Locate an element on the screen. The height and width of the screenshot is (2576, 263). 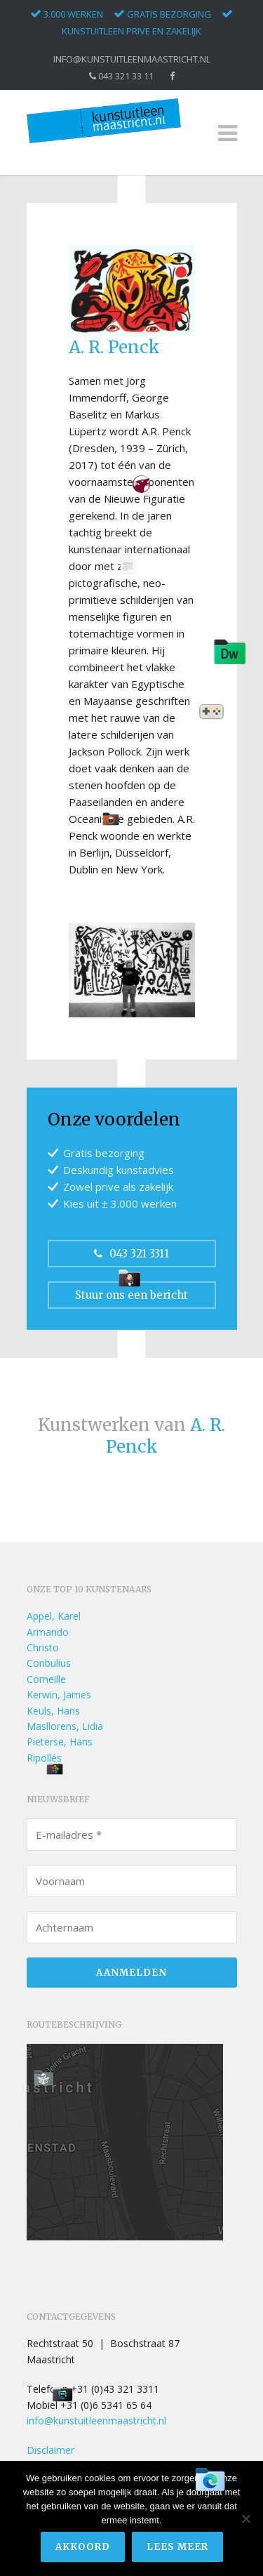
open folder containing microsoft edge files is located at coordinates (210, 2480).